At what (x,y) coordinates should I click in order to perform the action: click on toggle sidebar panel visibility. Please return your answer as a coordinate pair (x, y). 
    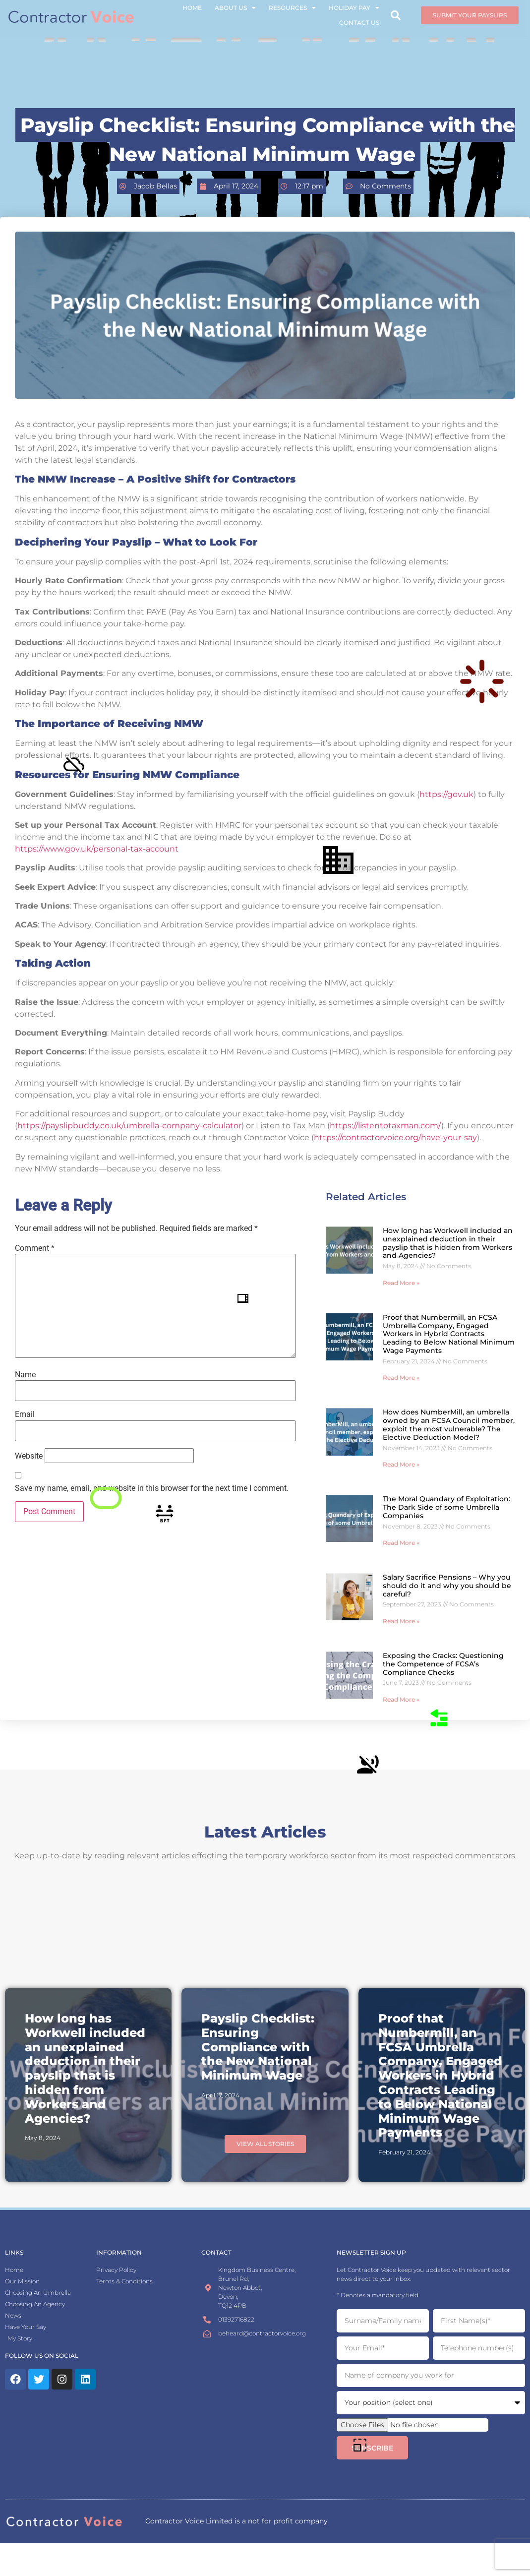
    Looking at the image, I should click on (243, 1298).